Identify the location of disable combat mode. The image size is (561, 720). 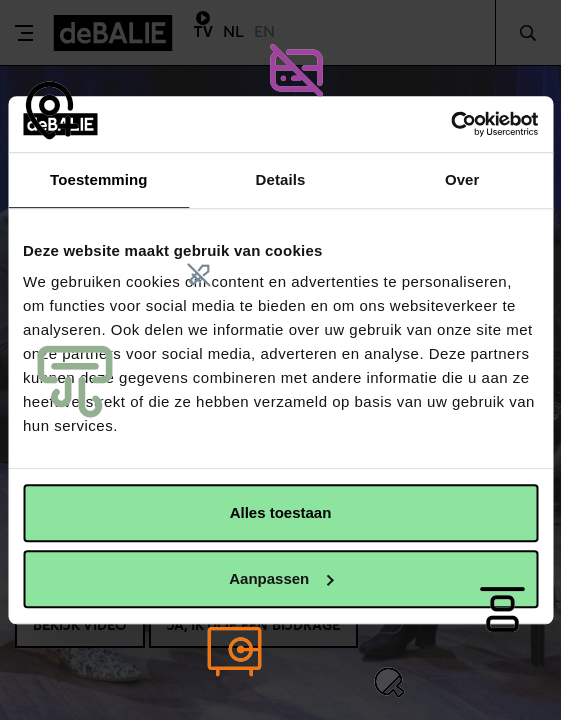
(199, 275).